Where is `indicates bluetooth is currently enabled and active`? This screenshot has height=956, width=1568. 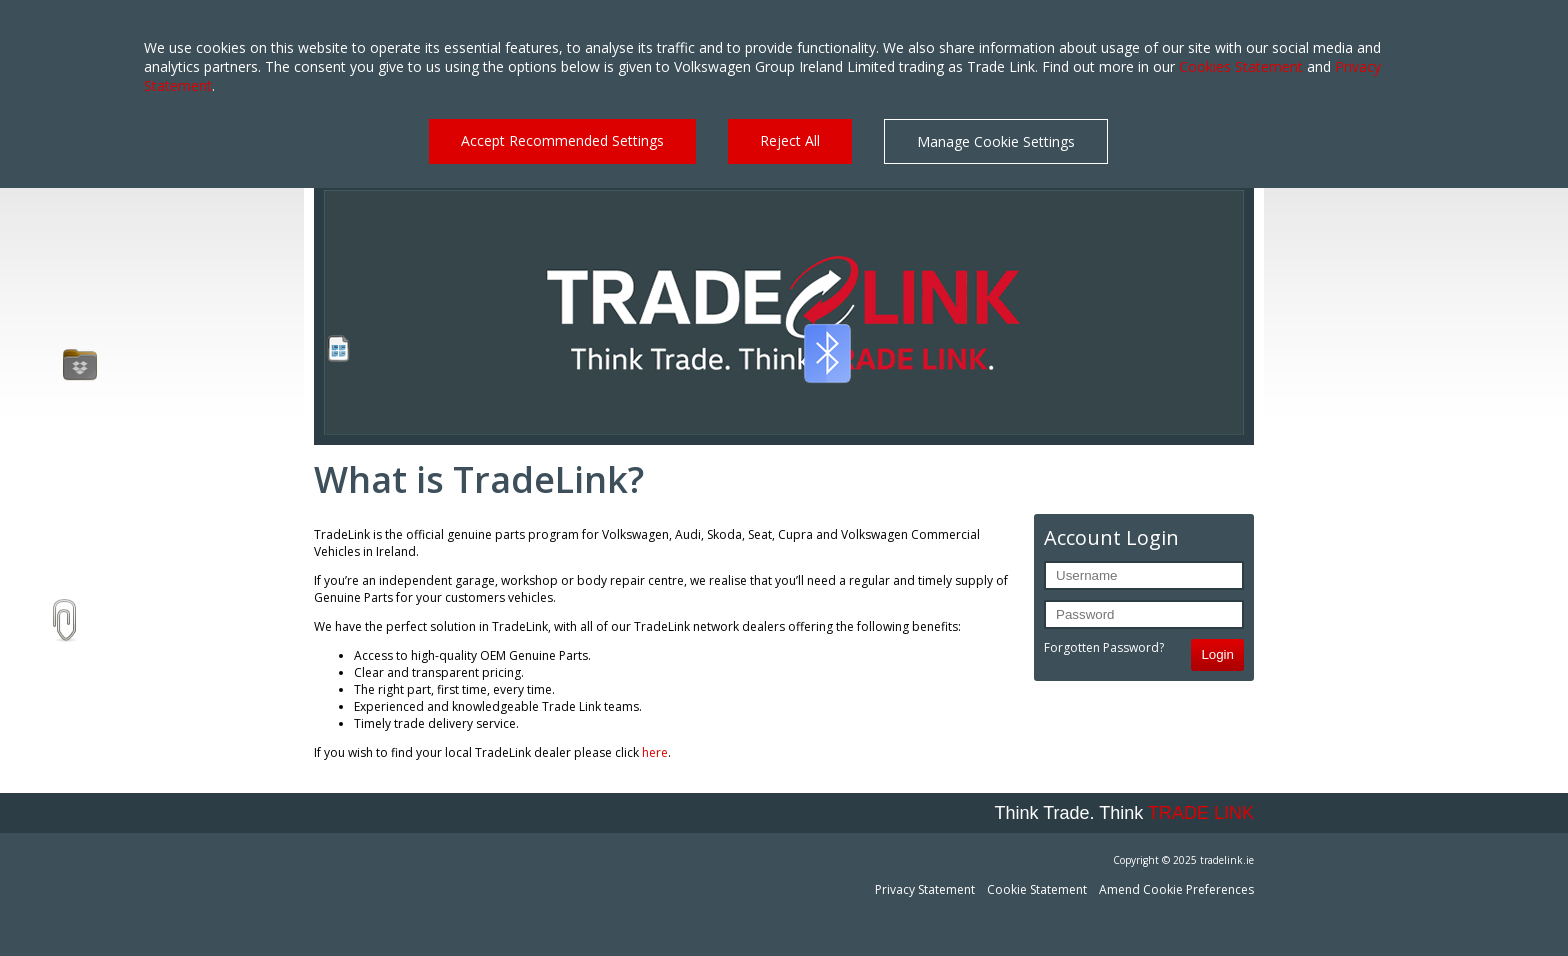
indicates bluetooth is currently enabled and active is located at coordinates (827, 353).